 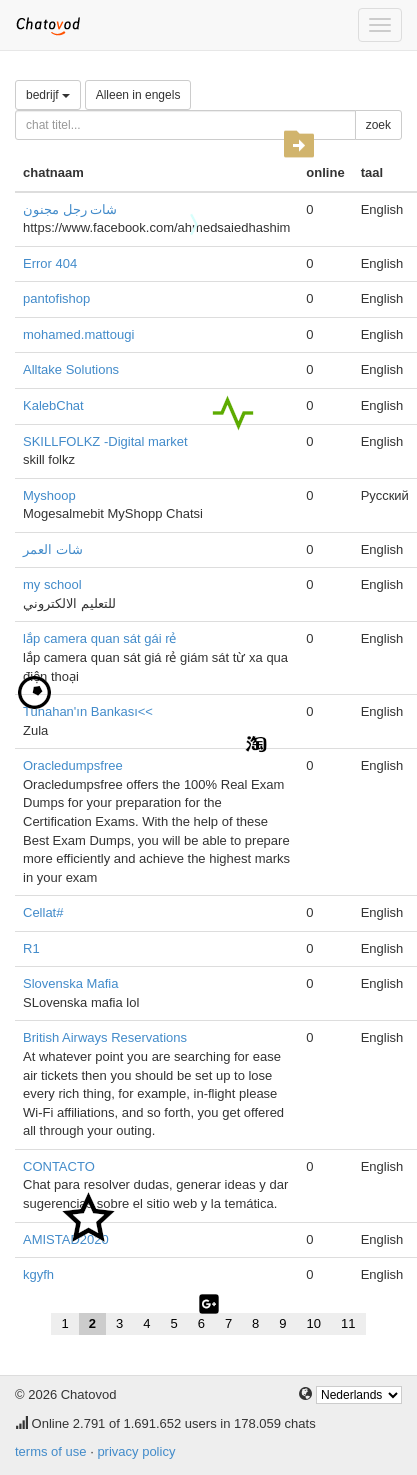 What do you see at coordinates (88, 1218) in the screenshot?
I see `add item to favorites` at bounding box center [88, 1218].